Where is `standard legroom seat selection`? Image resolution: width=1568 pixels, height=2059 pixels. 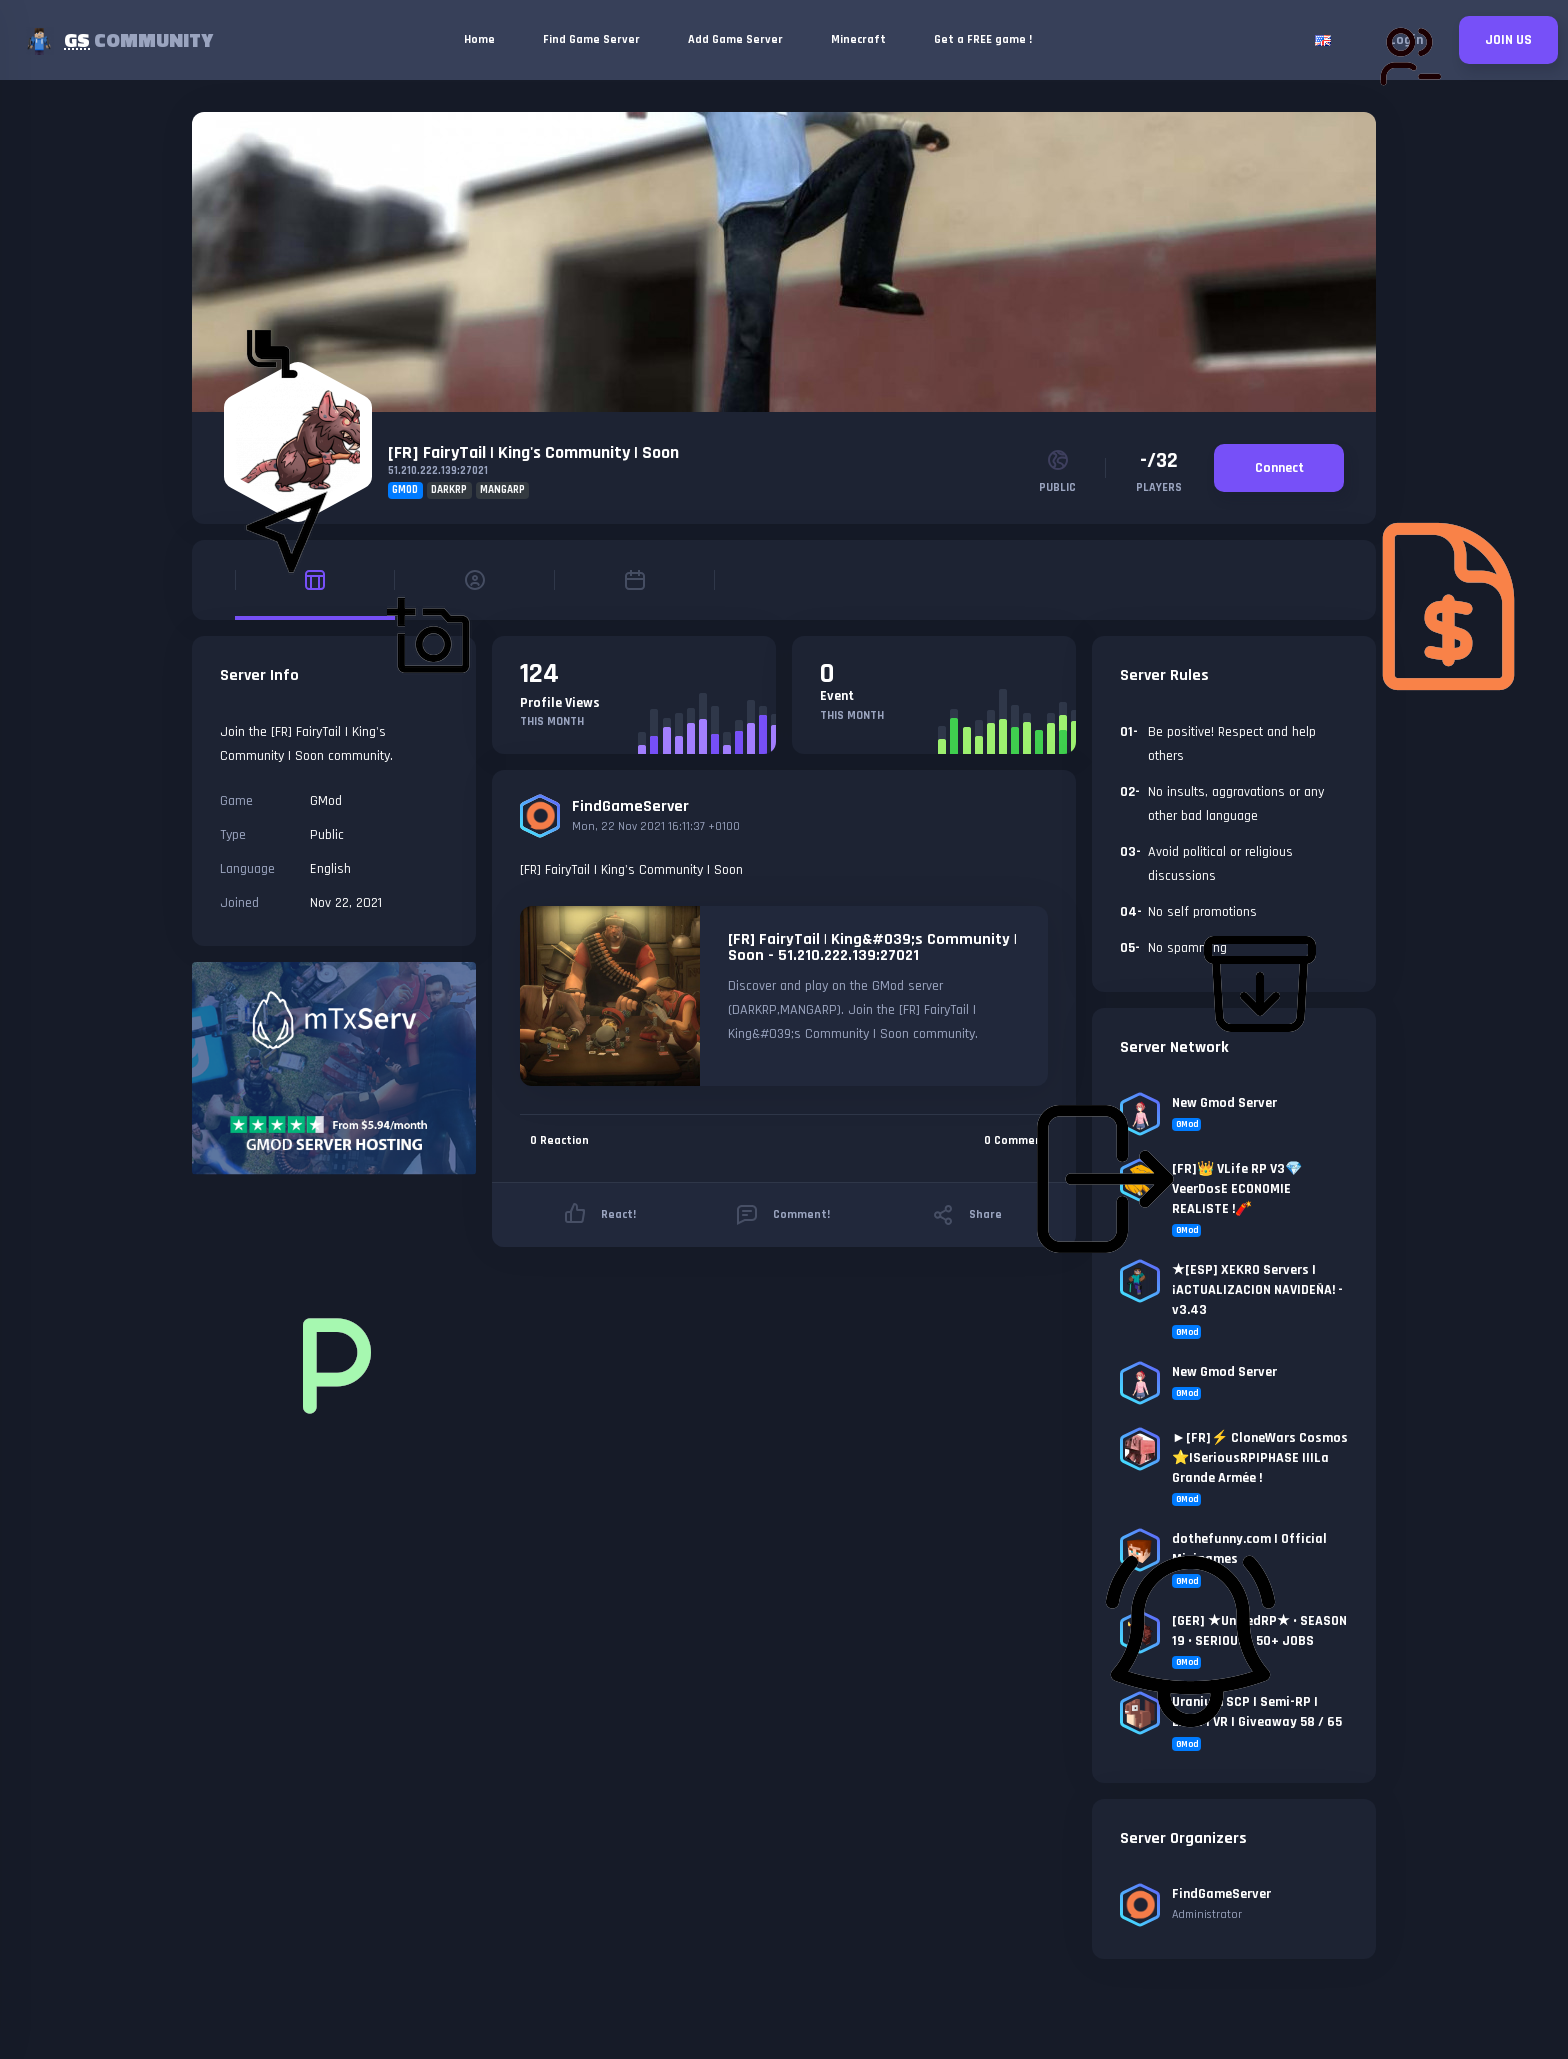
standard legroom seat selection is located at coordinates (271, 354).